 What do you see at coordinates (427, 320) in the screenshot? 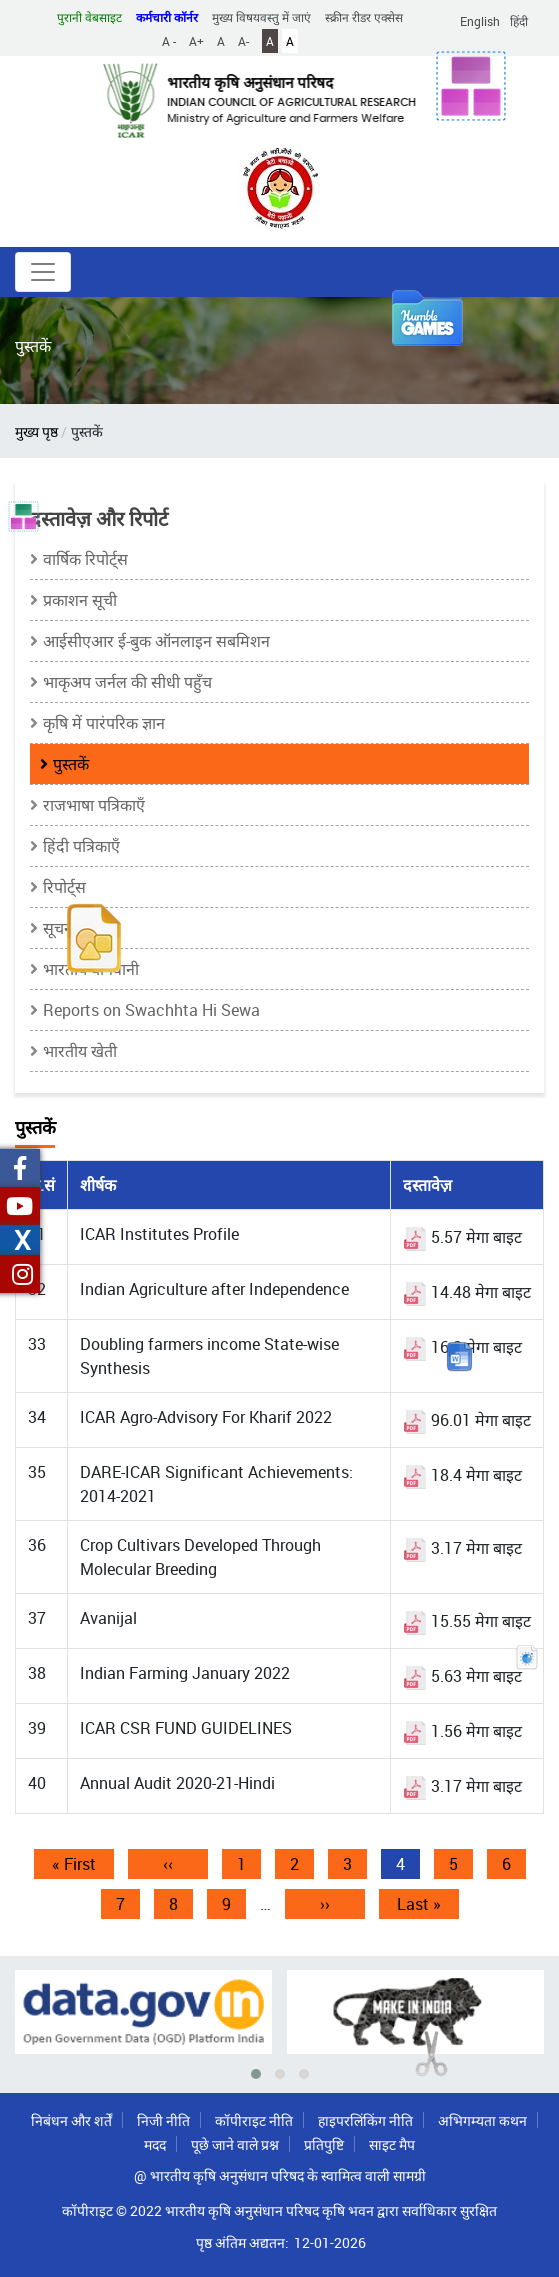
I see `open humble games folder` at bounding box center [427, 320].